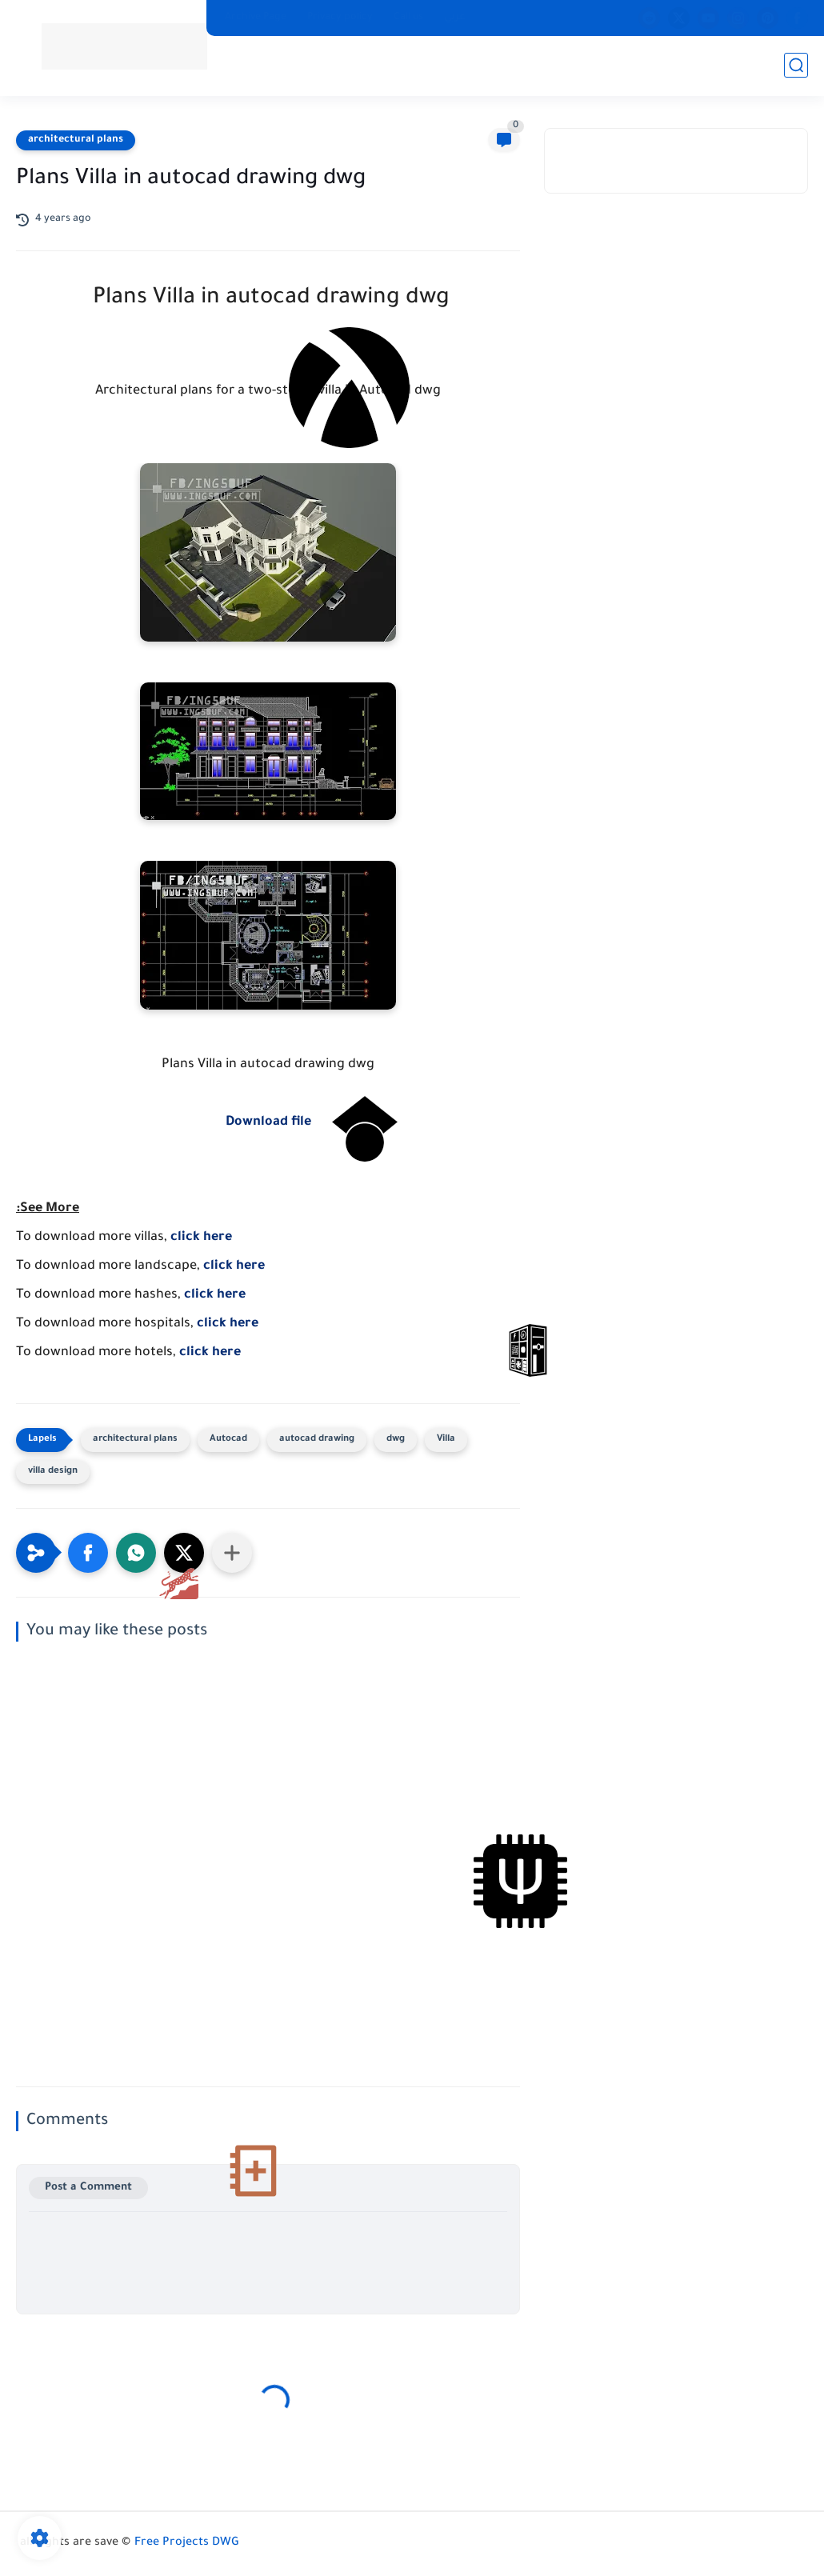  I want to click on open Google Scholar, so click(365, 1129).